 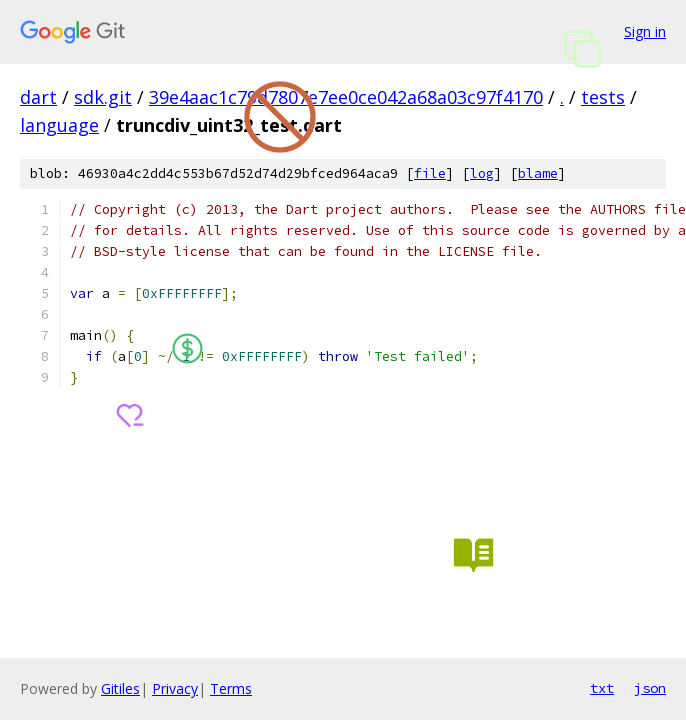 I want to click on remove from favorites, so click(x=129, y=415).